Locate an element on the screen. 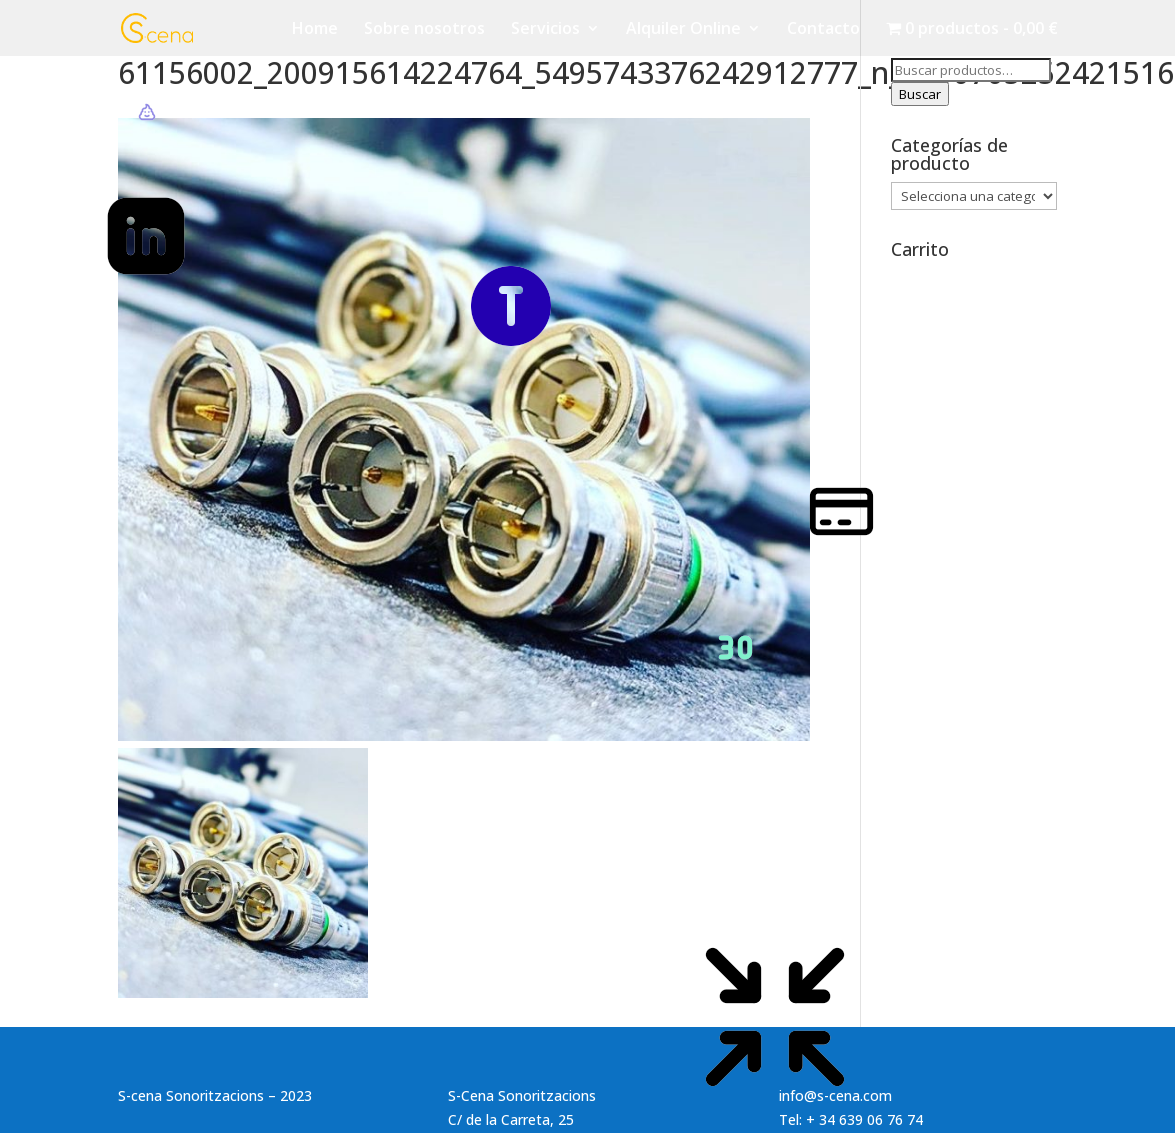 Image resolution: width=1175 pixels, height=1133 pixels. add a poop emoji reaction is located at coordinates (147, 112).